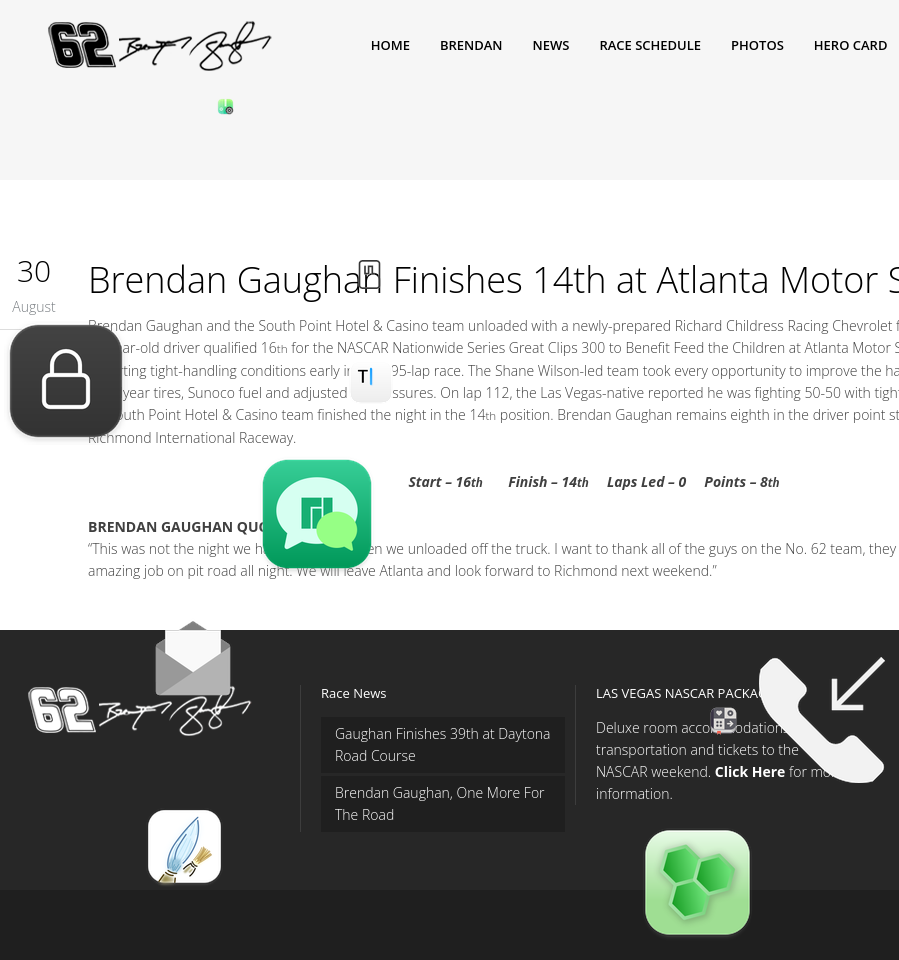  Describe the element at coordinates (369, 274) in the screenshot. I see `authenticate using a smartcard` at that location.